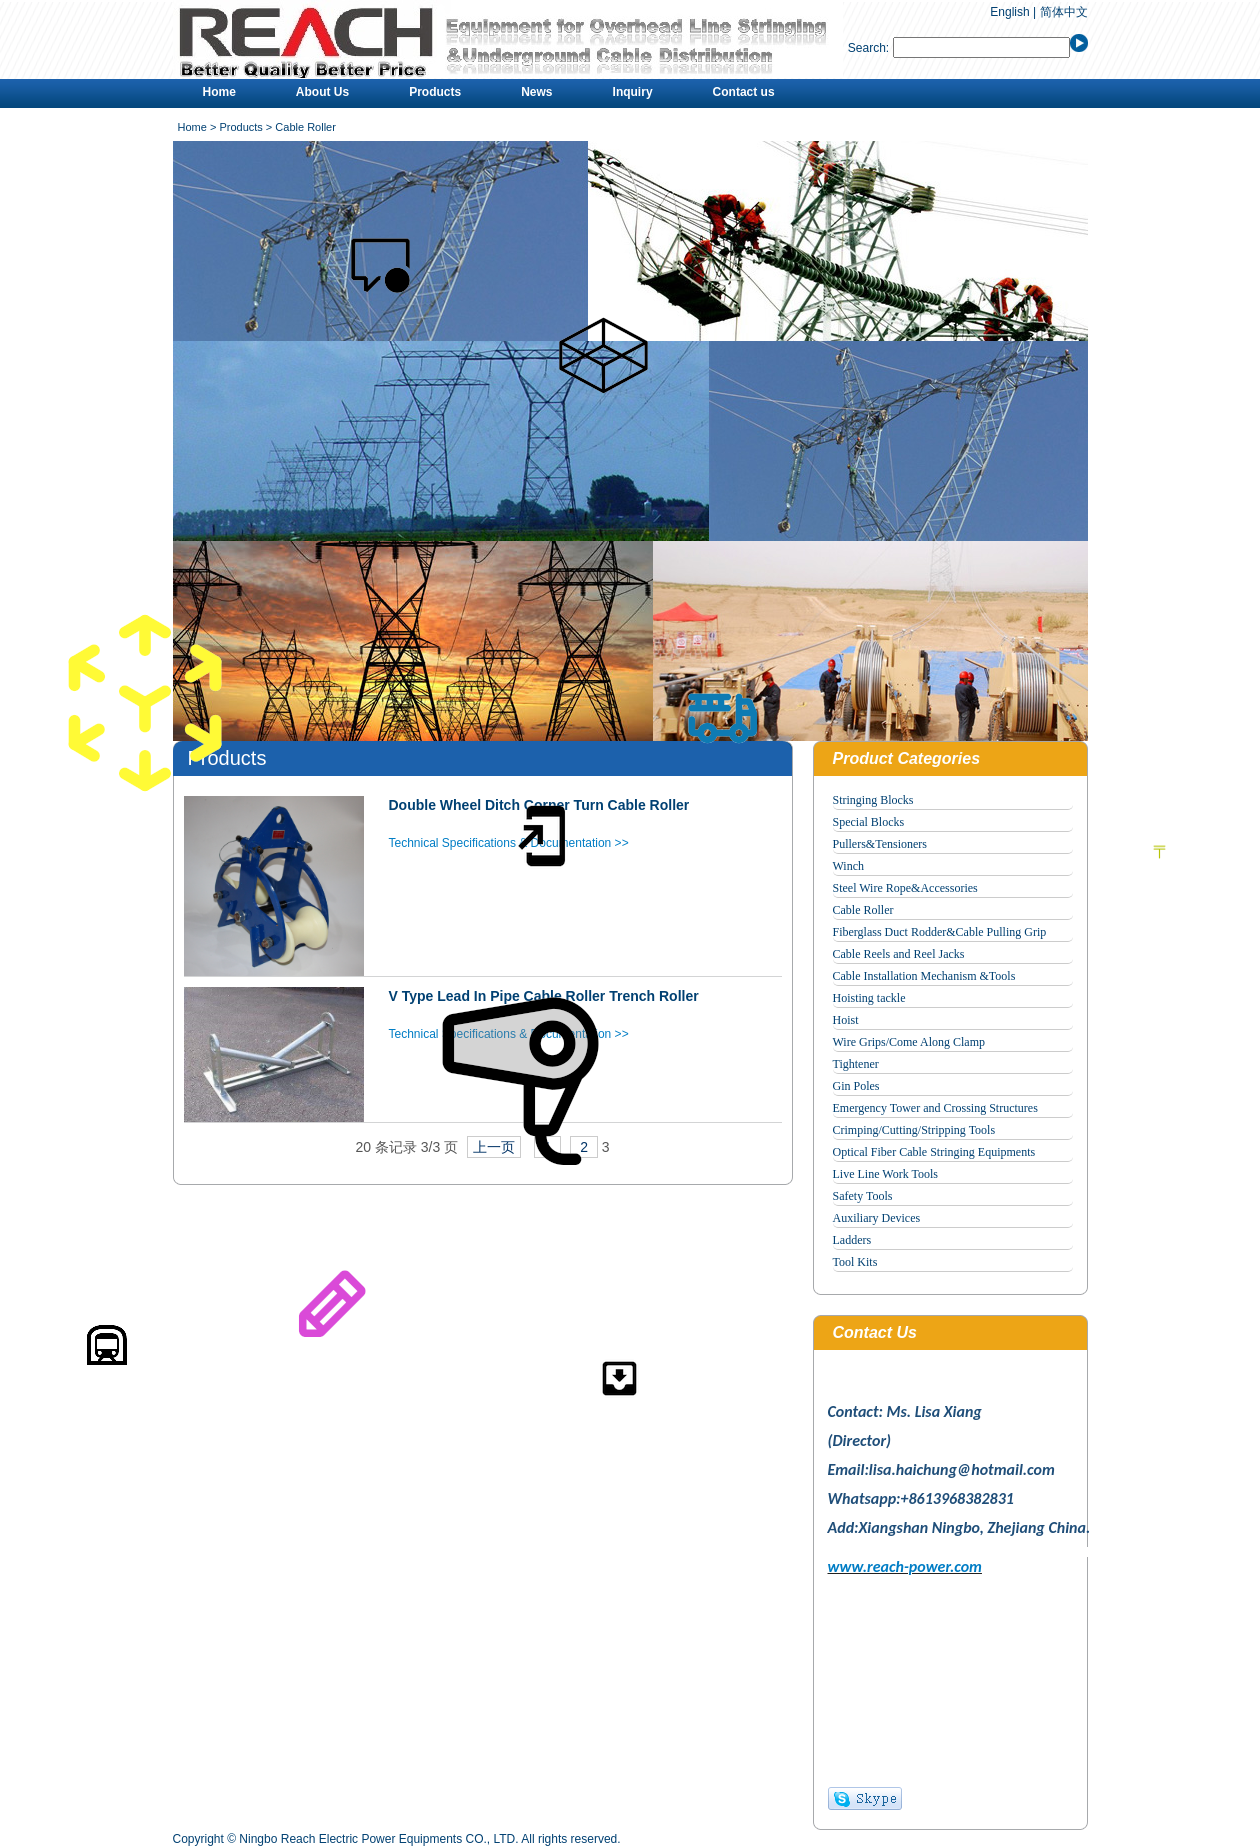 The image size is (1260, 1848). I want to click on view unresolved comments, so click(380, 263).